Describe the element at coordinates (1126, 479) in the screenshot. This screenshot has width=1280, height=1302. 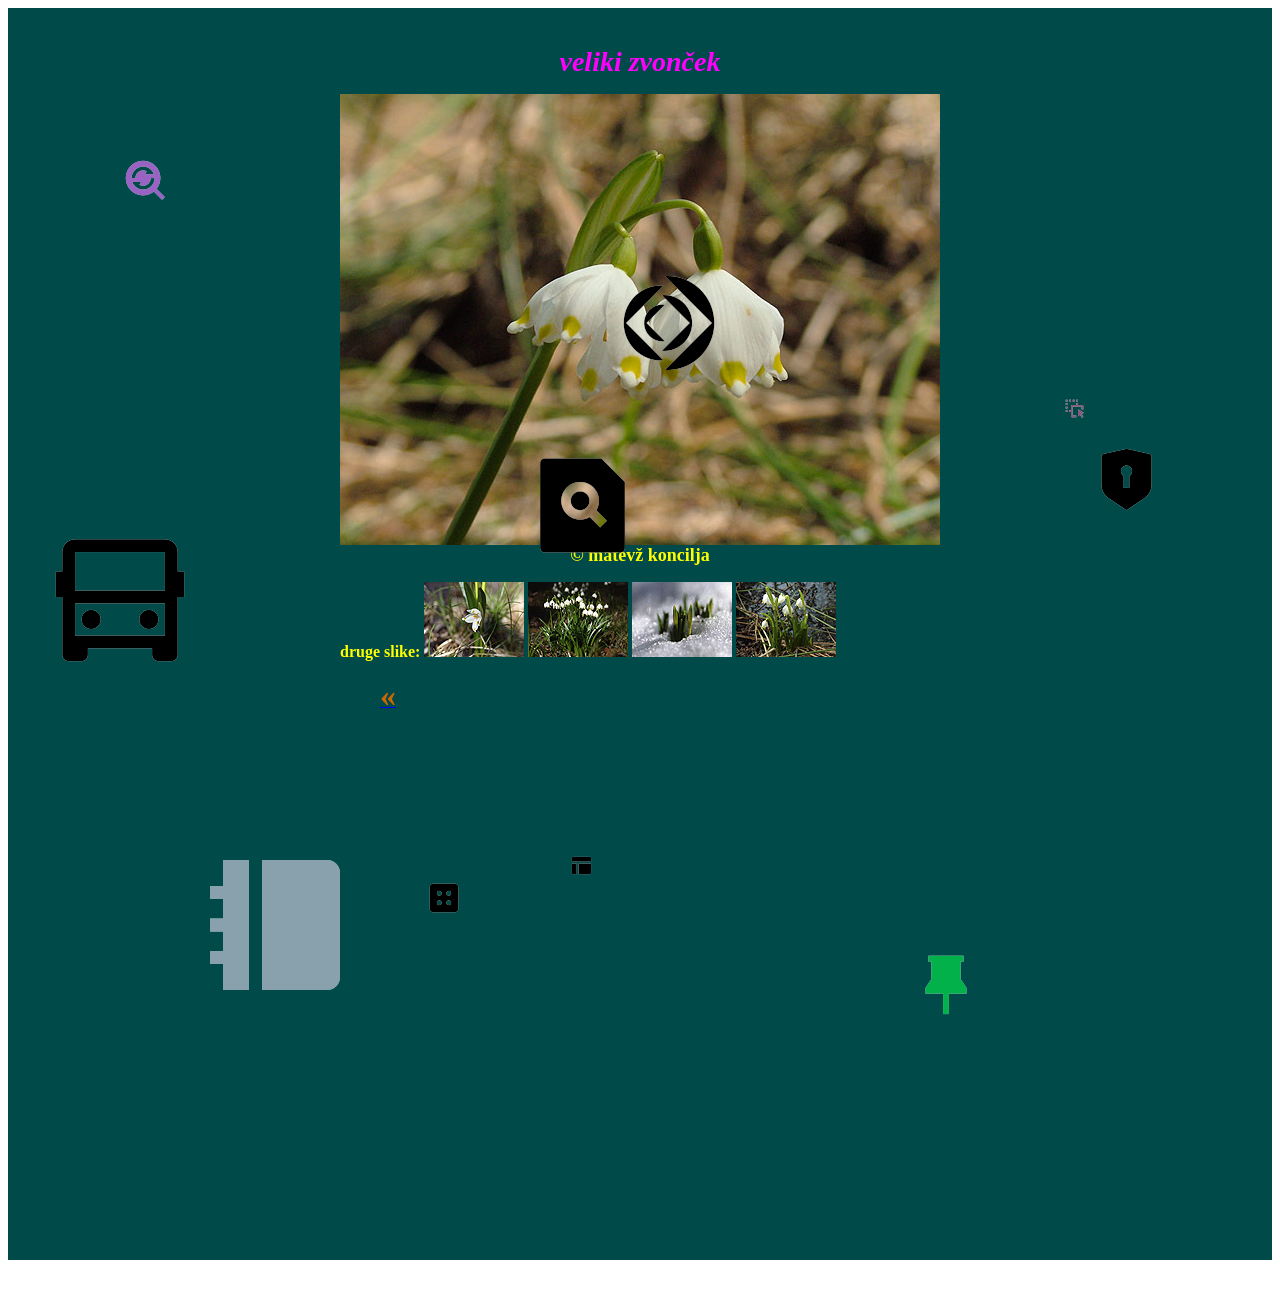
I see `access security or privacy settings` at that location.